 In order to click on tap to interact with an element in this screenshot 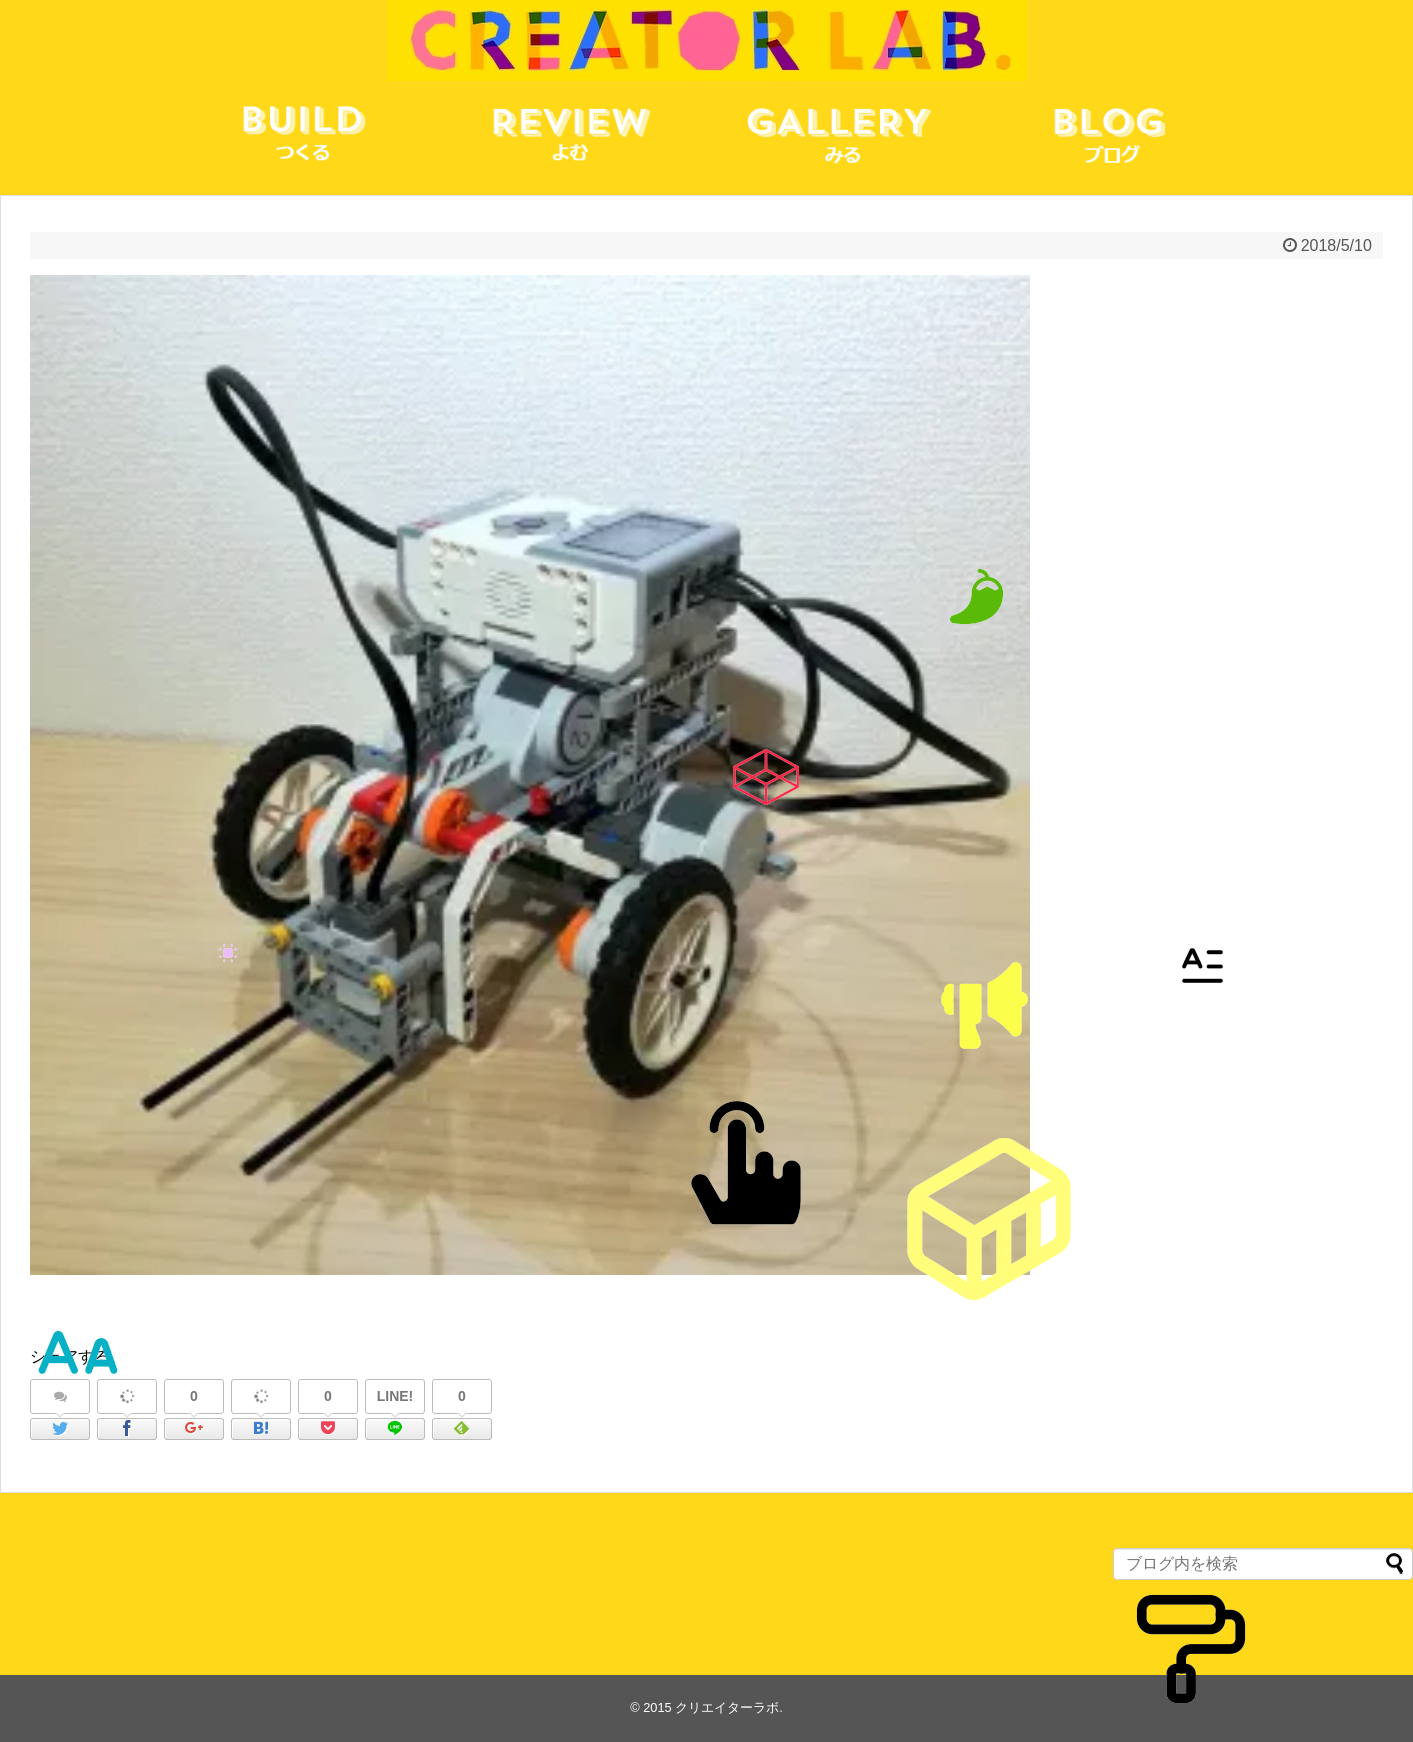, I will do `click(746, 1165)`.